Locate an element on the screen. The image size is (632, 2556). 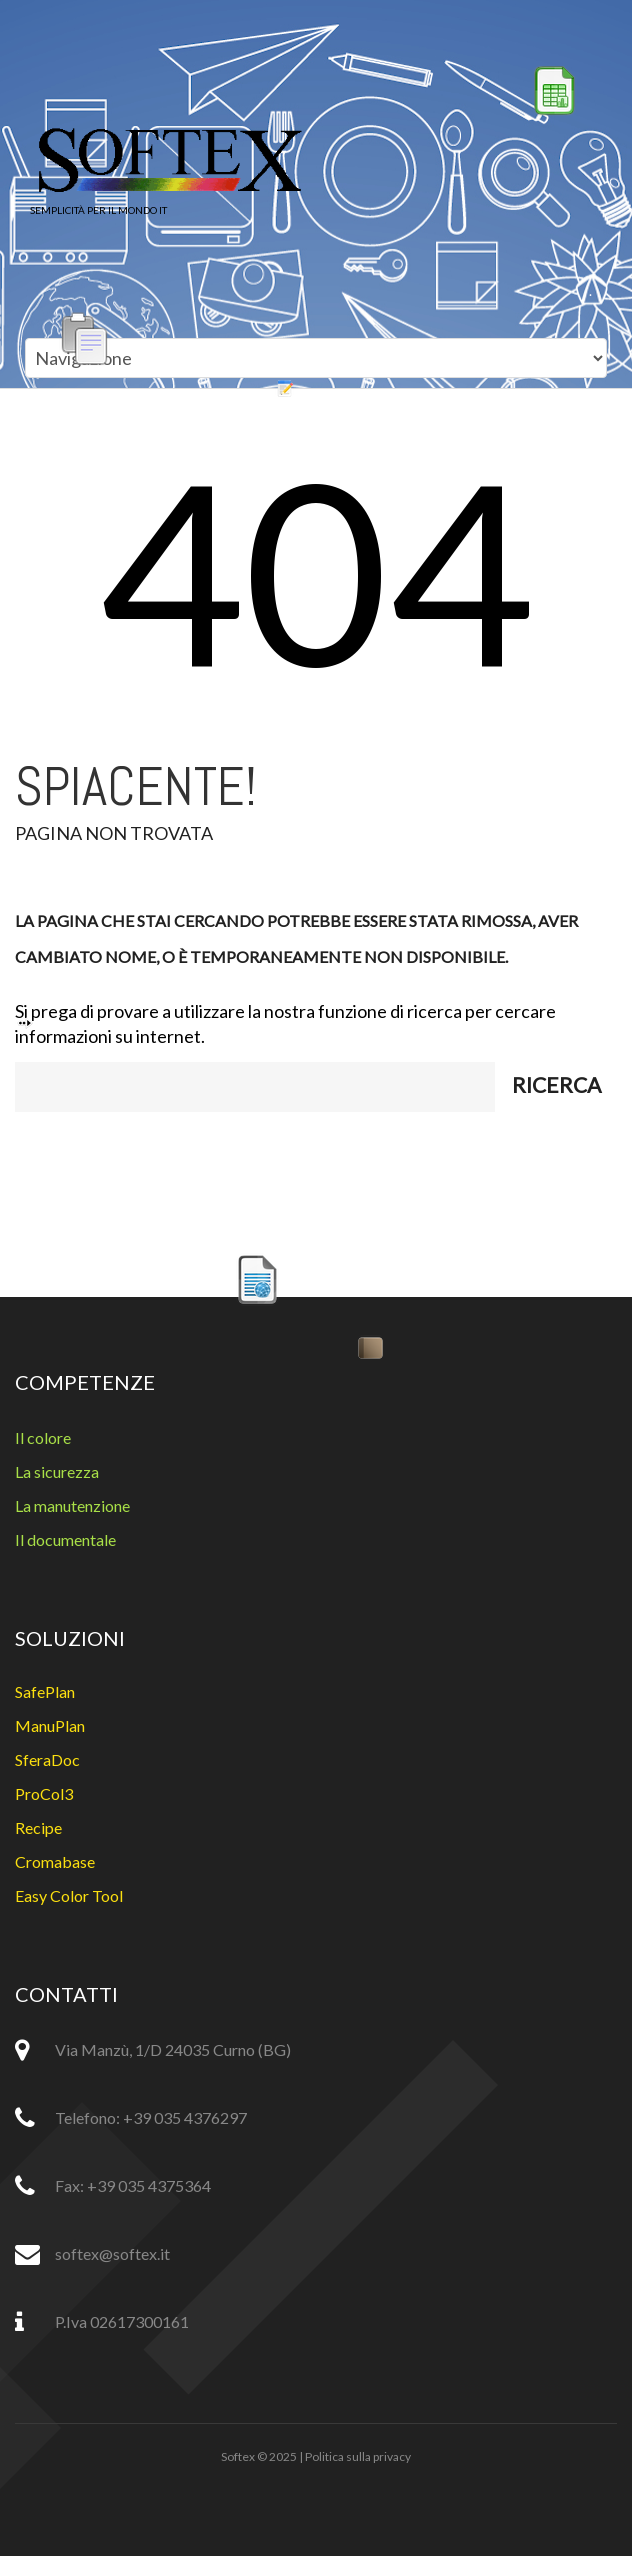
open the text editor application is located at coordinates (284, 388).